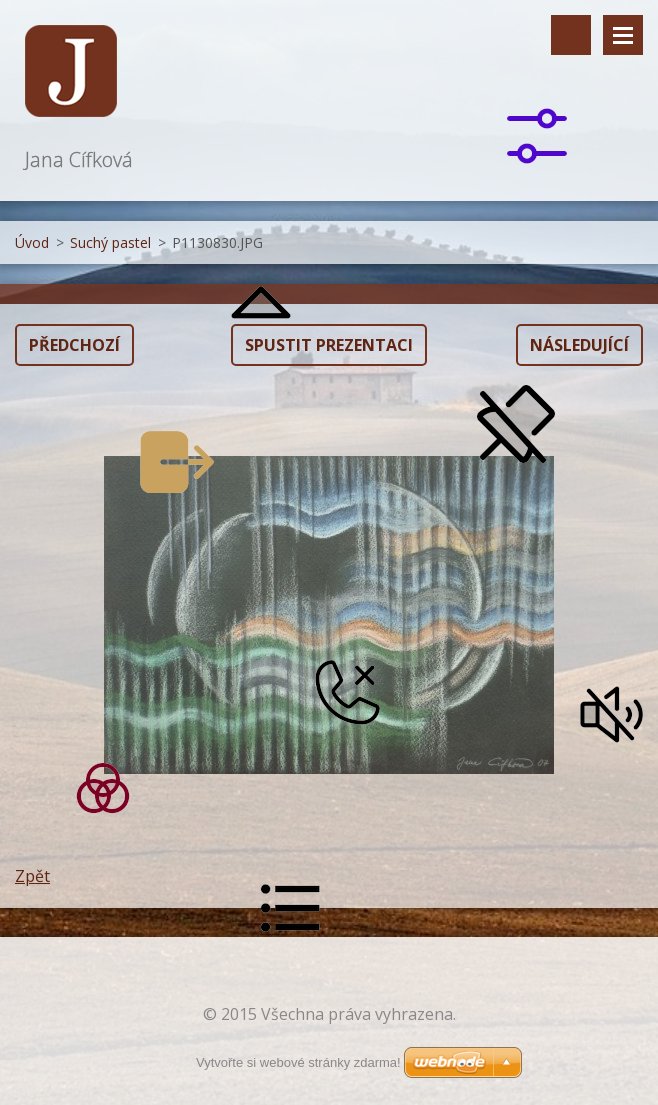 The width and height of the screenshot is (658, 1105). Describe the element at coordinates (103, 789) in the screenshot. I see `indicates overlapping or shared elements in a venn diagram` at that location.